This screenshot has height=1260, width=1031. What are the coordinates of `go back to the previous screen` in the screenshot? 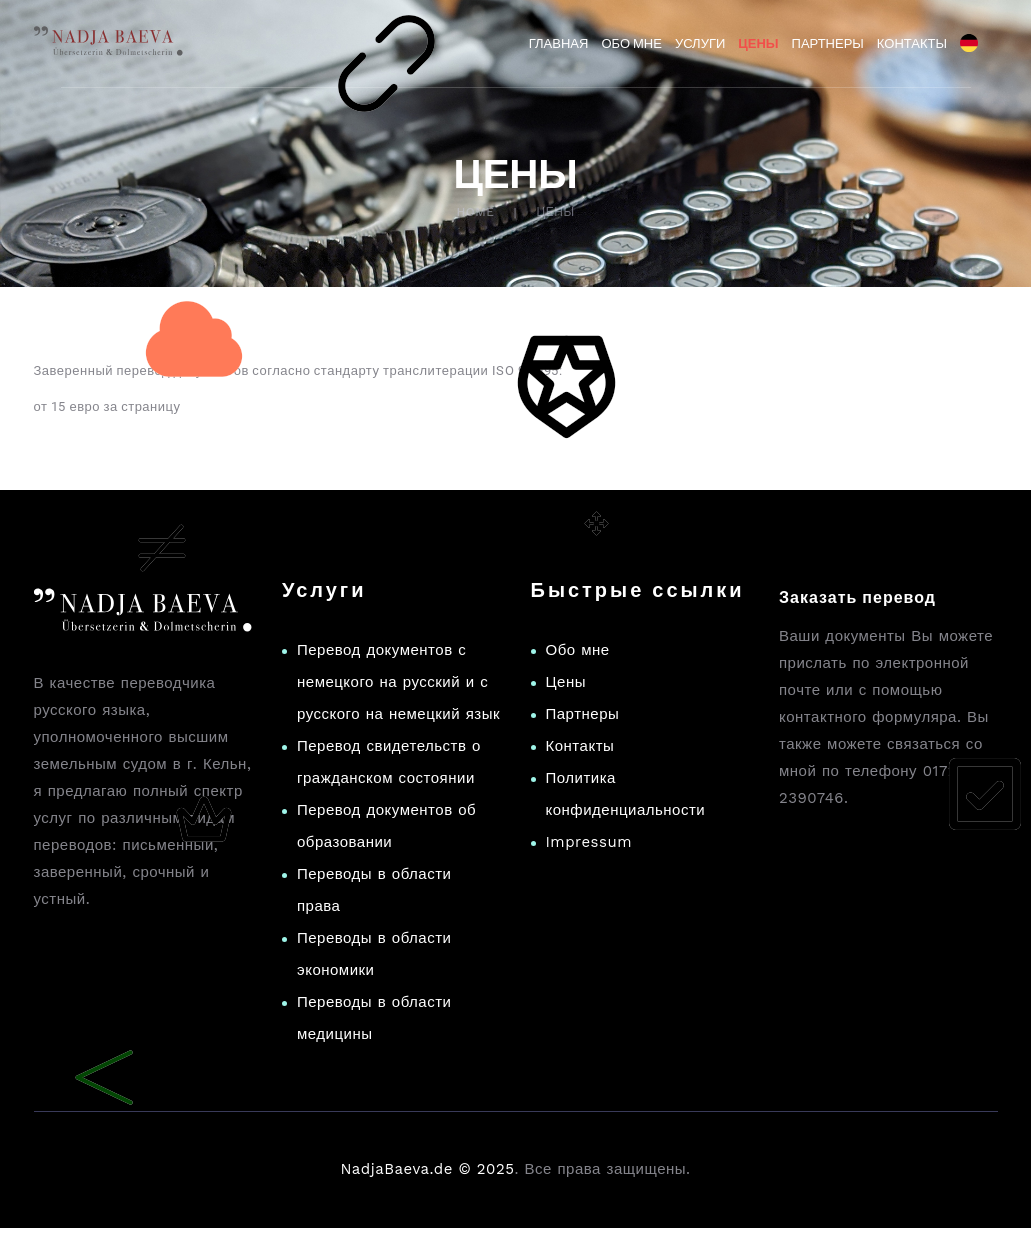 It's located at (105, 1077).